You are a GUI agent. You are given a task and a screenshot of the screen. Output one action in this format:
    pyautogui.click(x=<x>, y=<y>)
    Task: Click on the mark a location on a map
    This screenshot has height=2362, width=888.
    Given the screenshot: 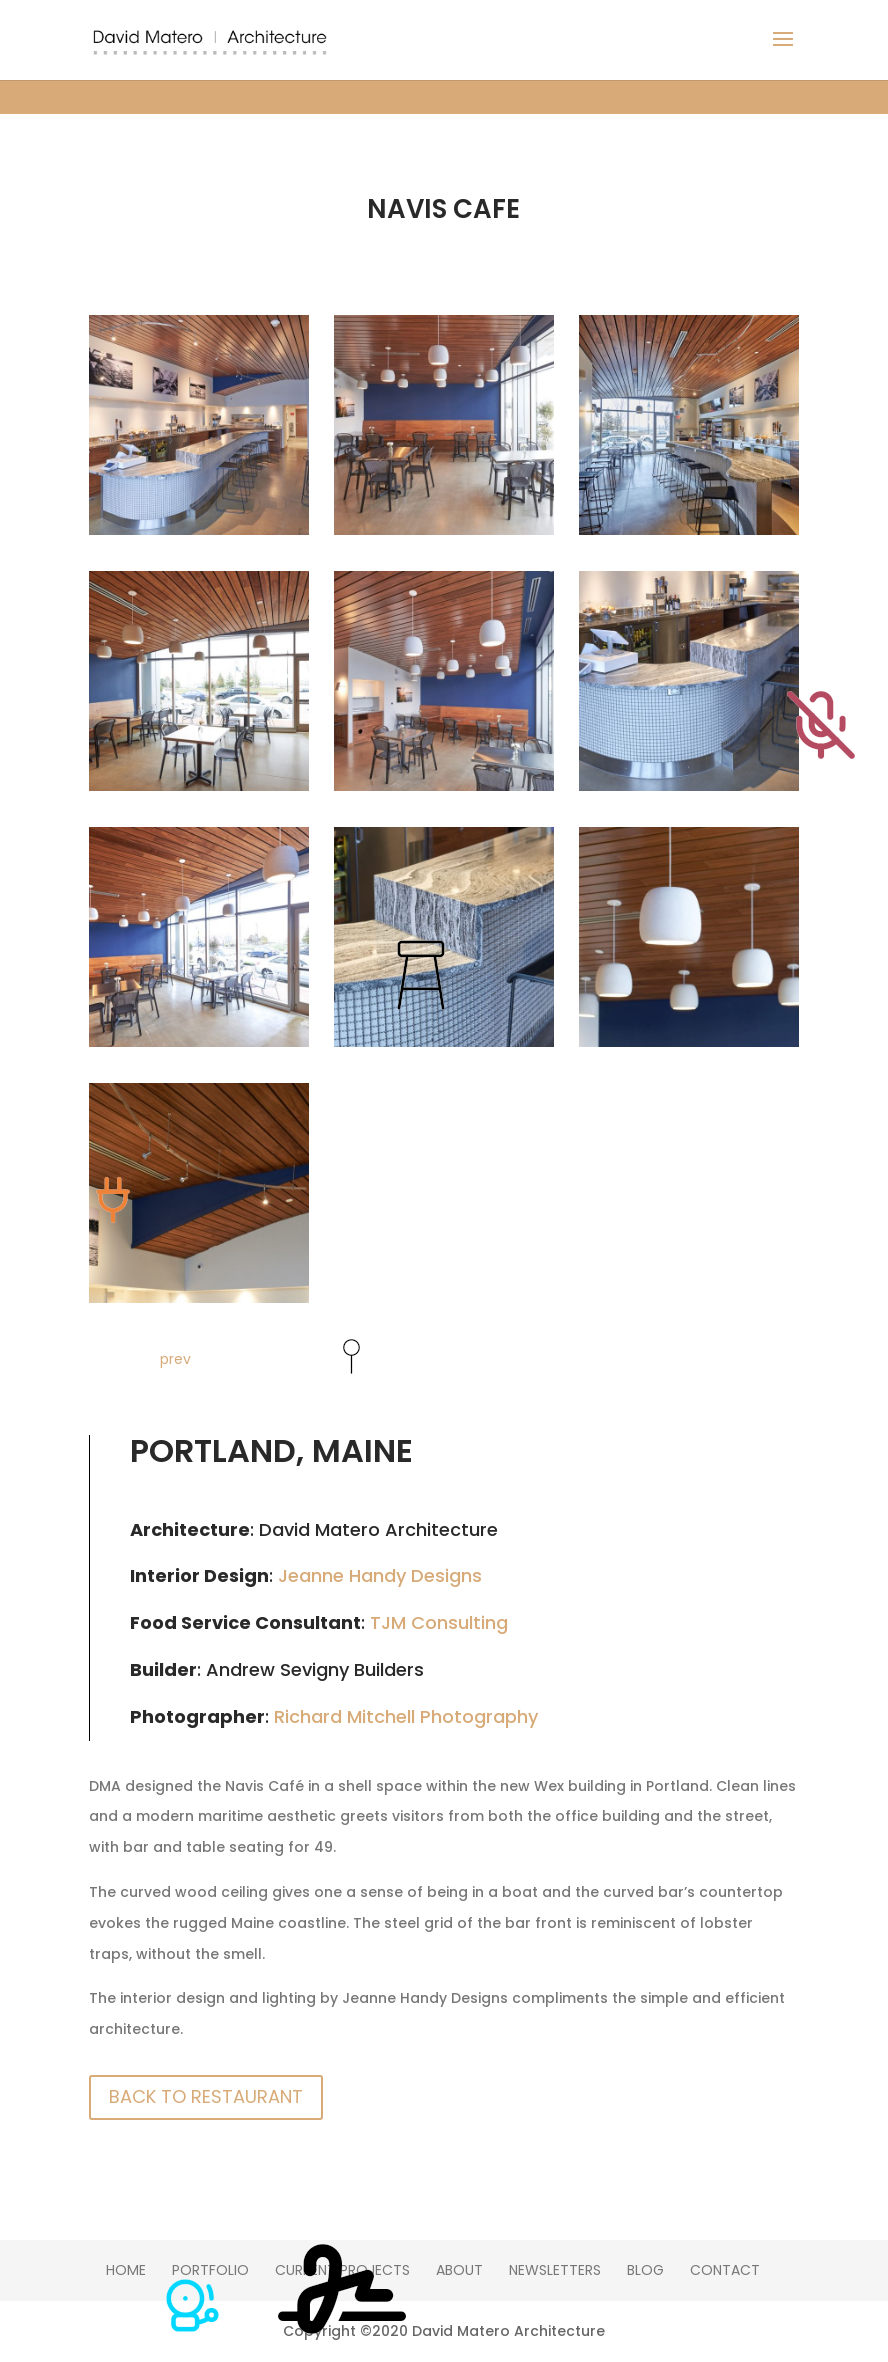 What is the action you would take?
    pyautogui.click(x=351, y=1356)
    